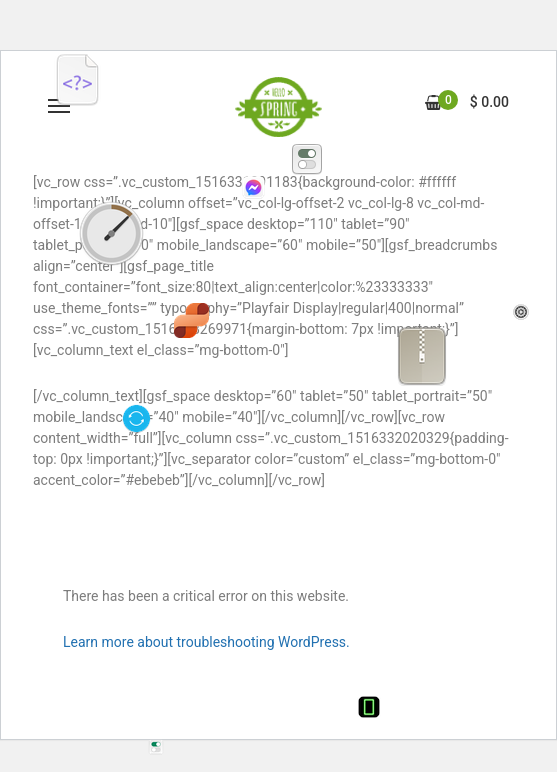  I want to click on open caprine, a third-party facebook messenger client, so click(253, 187).